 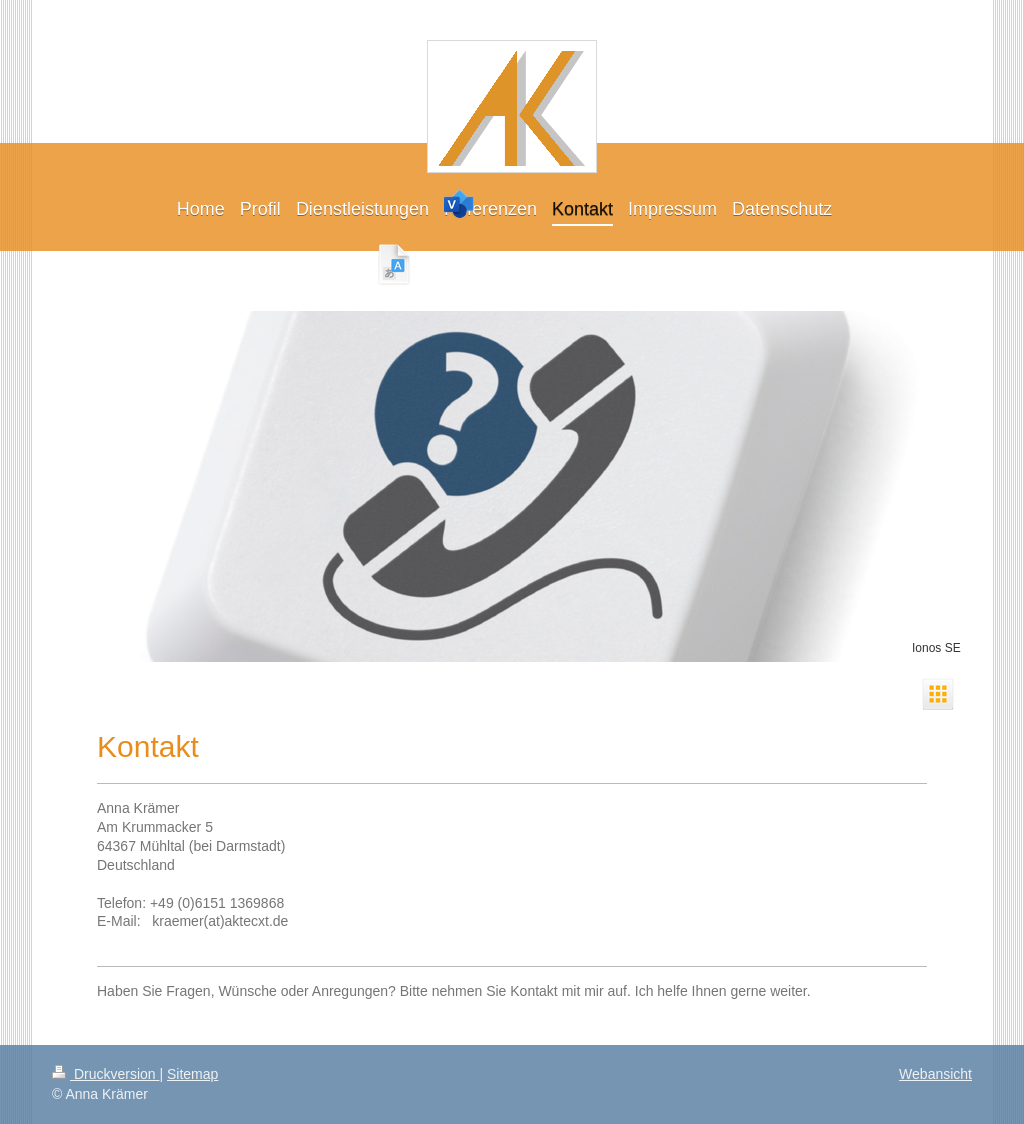 What do you see at coordinates (938, 694) in the screenshot?
I see `view items in grid layout` at bounding box center [938, 694].